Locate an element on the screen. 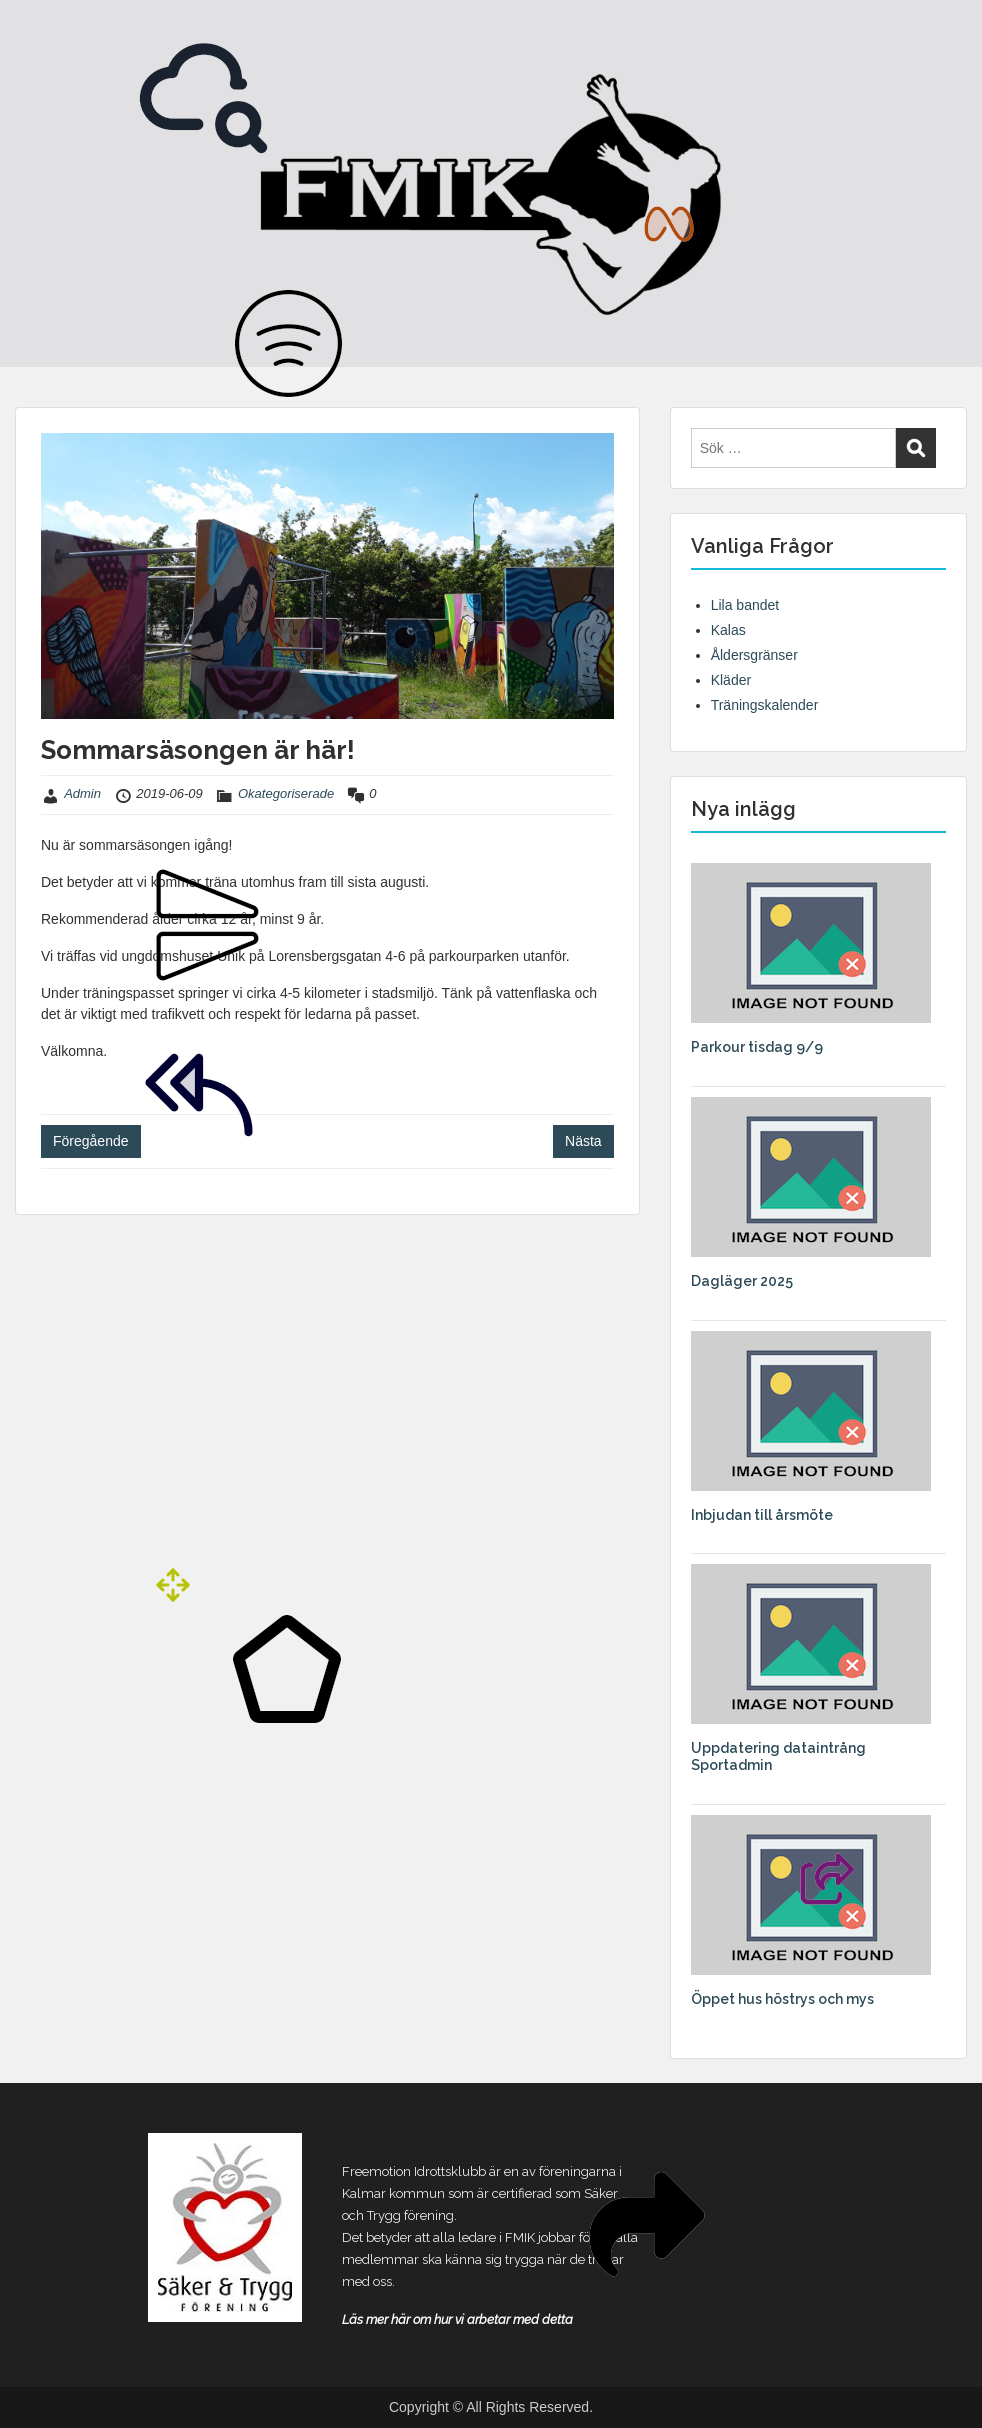 Image resolution: width=982 pixels, height=2428 pixels. flip image or object vertically is located at coordinates (203, 925).